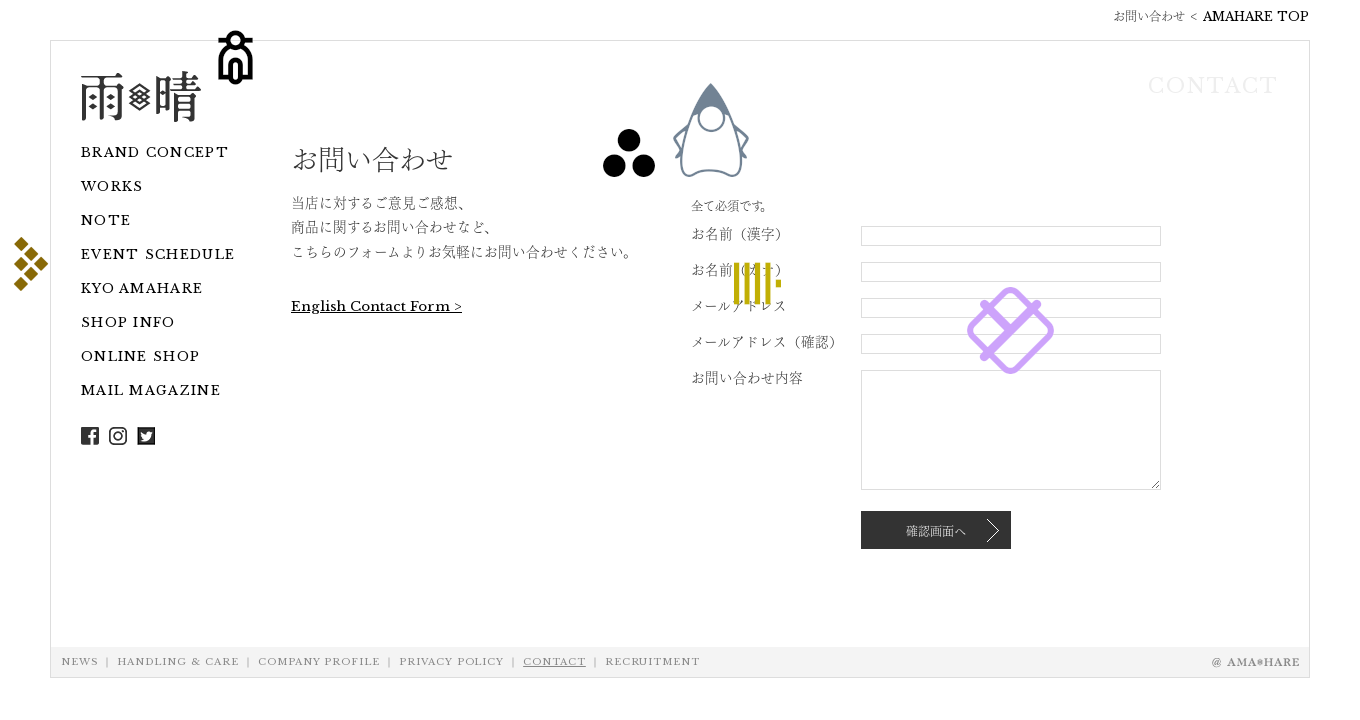 This screenshot has height=720, width=1360. What do you see at coordinates (1010, 330) in the screenshot?
I see `open yabai tiling window manager` at bounding box center [1010, 330].